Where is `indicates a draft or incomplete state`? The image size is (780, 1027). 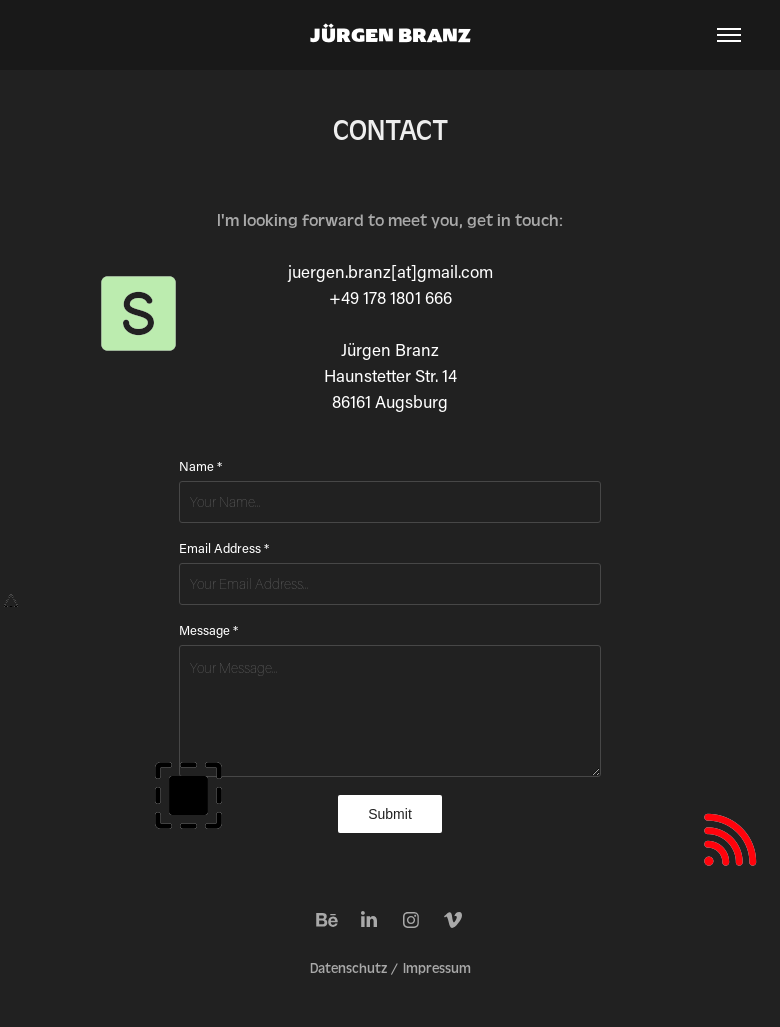 indicates a draft or incomplete state is located at coordinates (11, 601).